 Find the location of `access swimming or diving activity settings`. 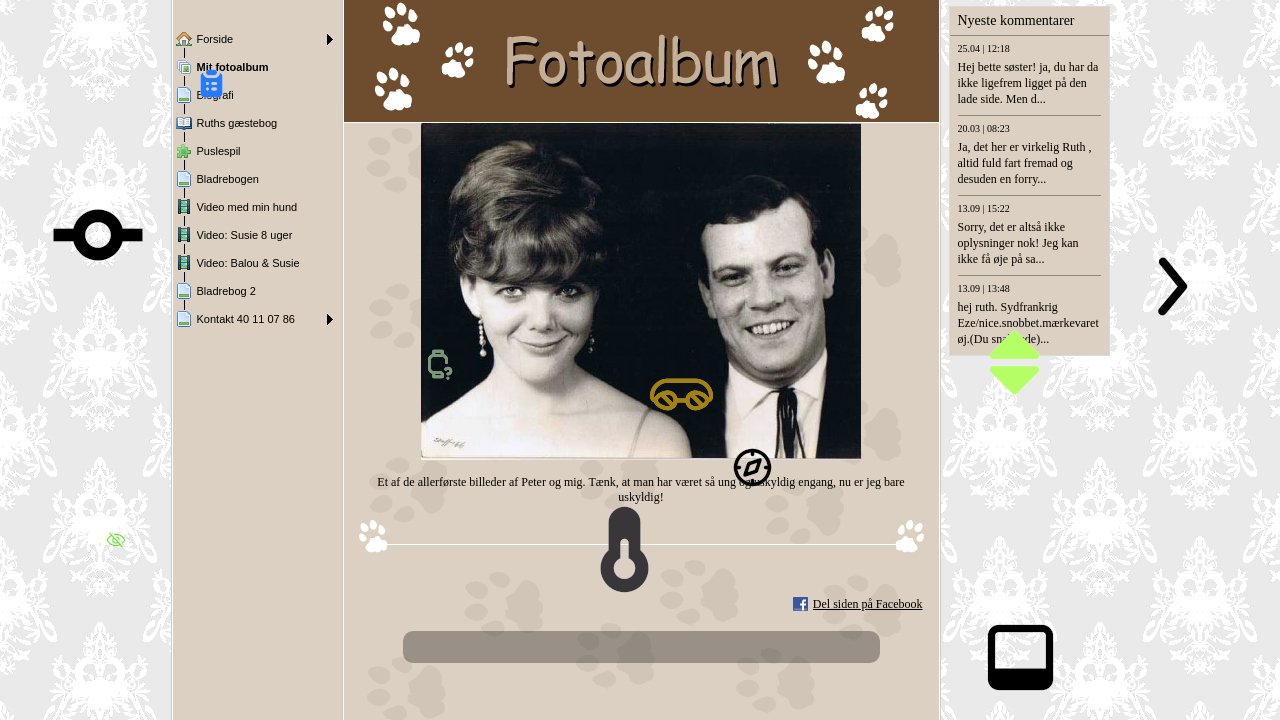

access swimming or diving activity settings is located at coordinates (681, 394).